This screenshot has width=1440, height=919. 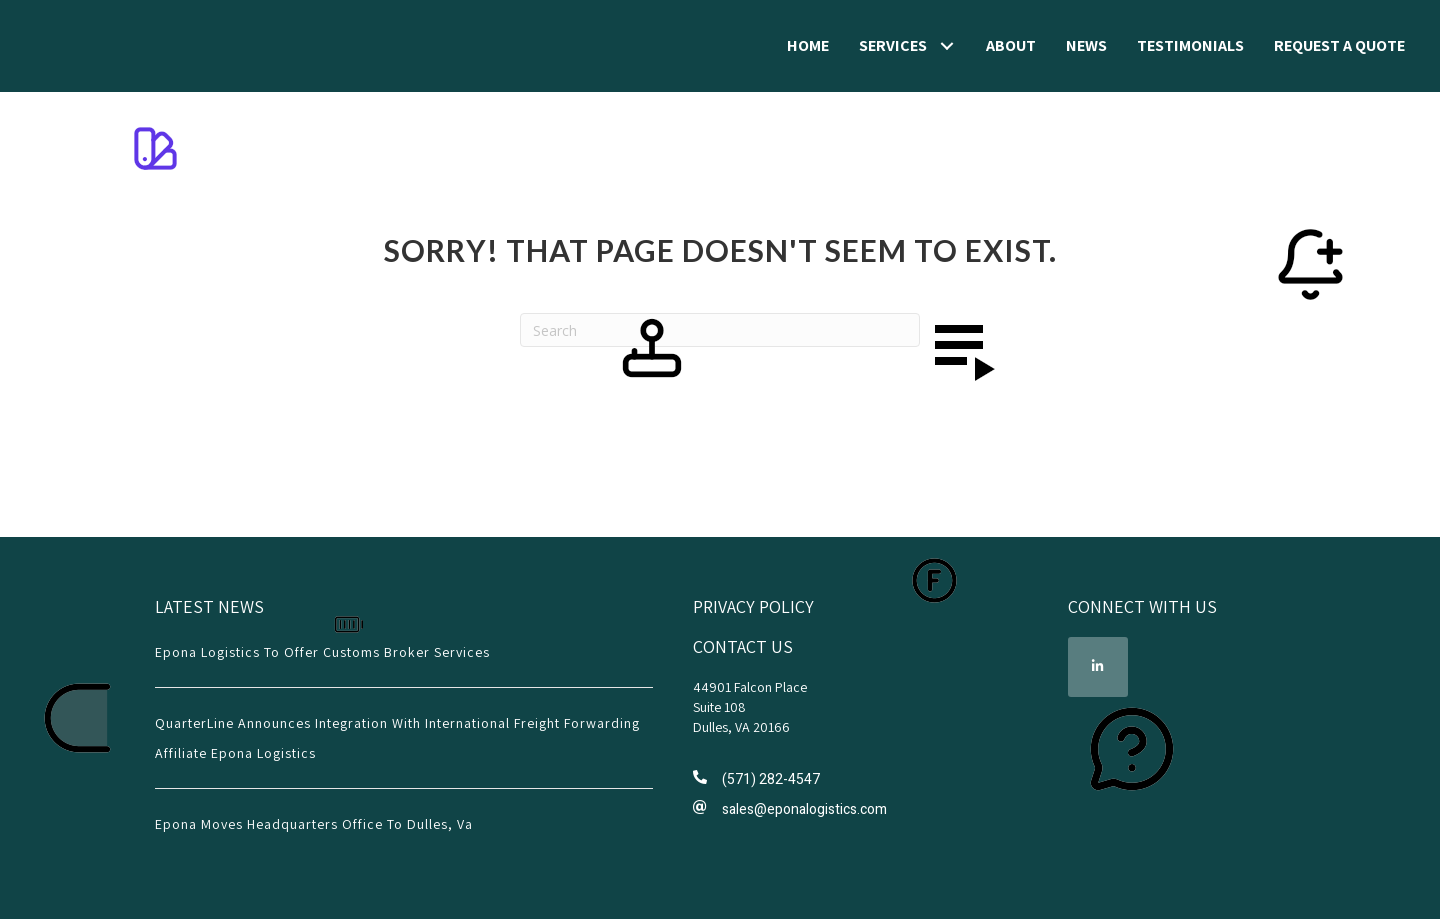 I want to click on add a new notification or alert, so click(x=1310, y=264).